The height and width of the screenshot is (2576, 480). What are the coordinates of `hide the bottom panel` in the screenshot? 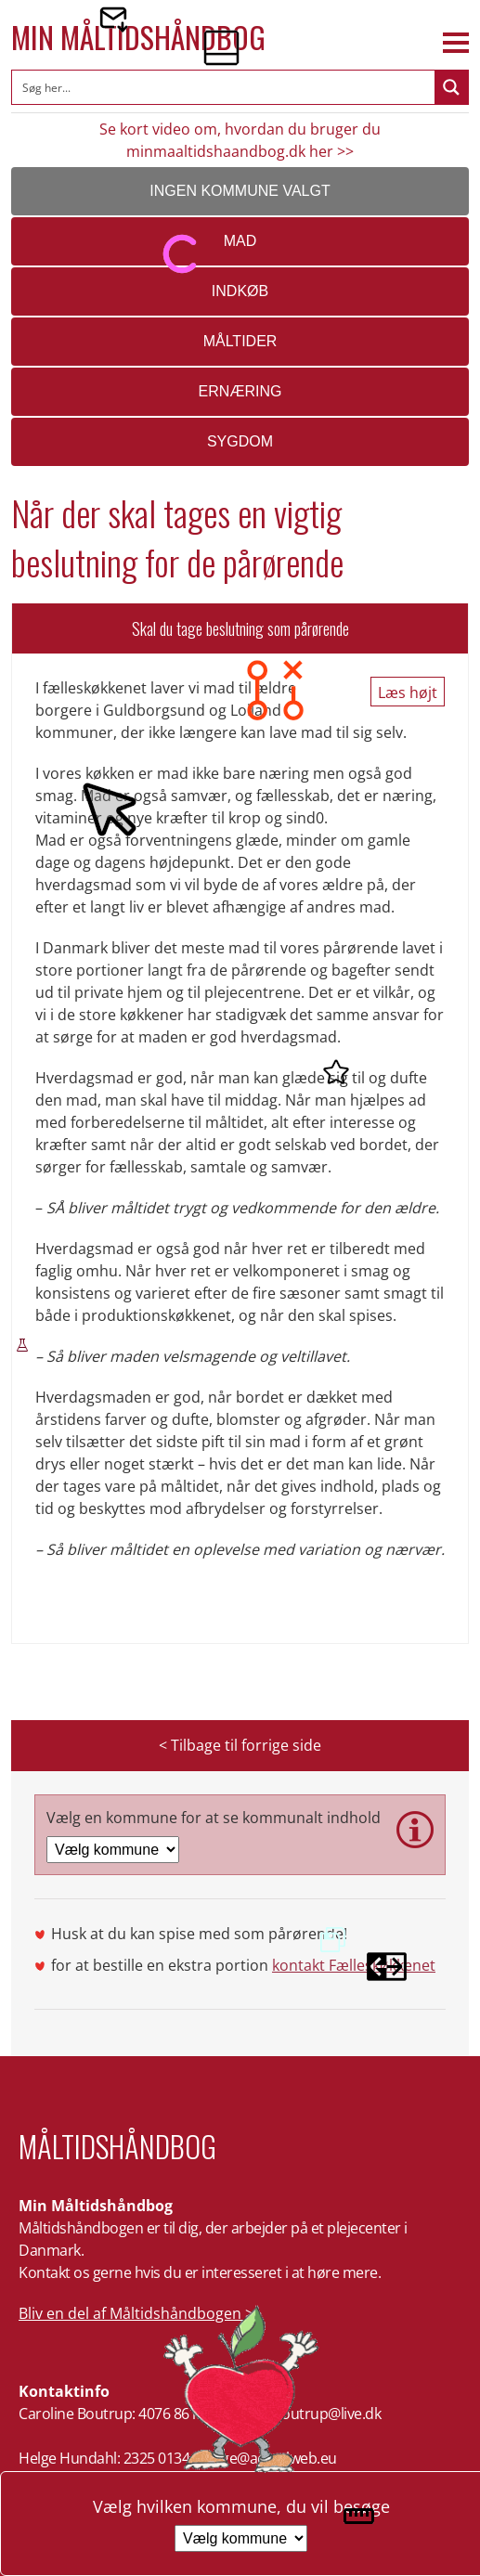 It's located at (221, 47).